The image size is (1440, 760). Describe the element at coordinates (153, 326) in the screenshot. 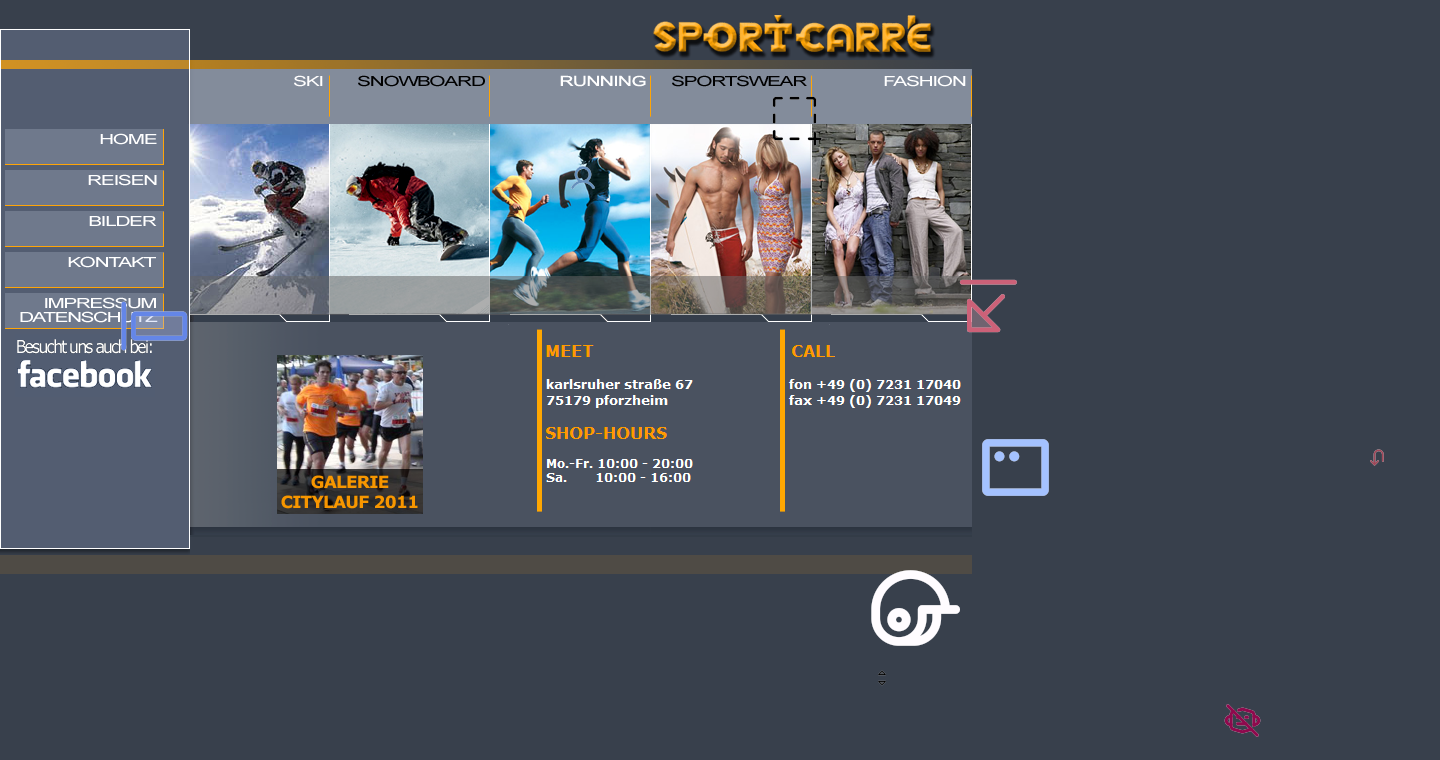

I see `align content to the left edge` at that location.